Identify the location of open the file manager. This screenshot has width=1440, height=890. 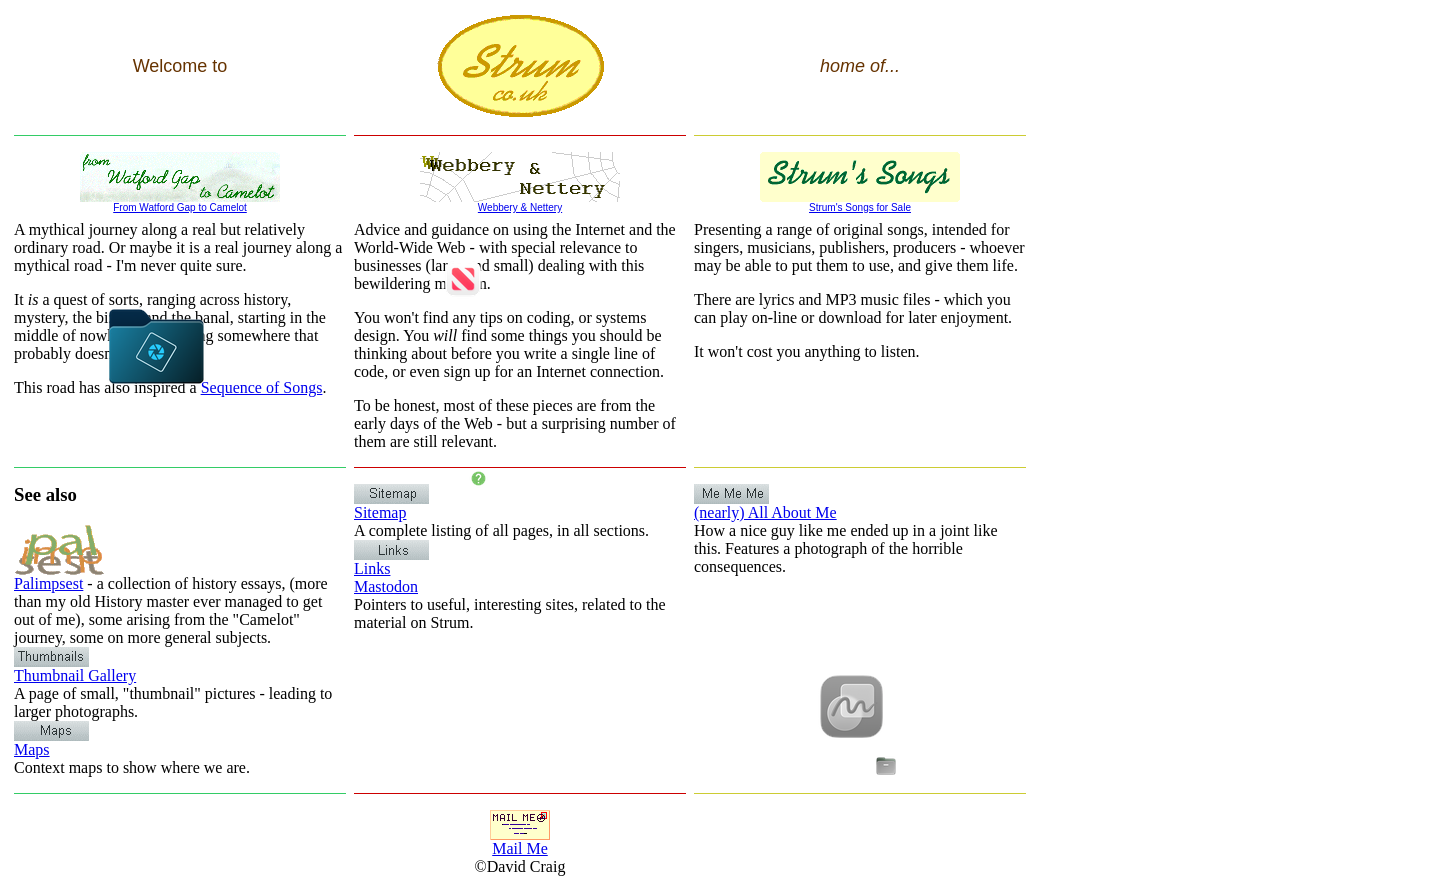
(886, 766).